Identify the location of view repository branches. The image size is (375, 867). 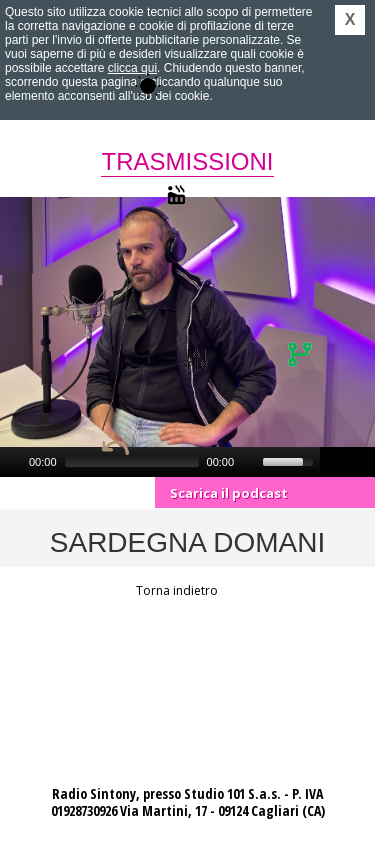
(298, 354).